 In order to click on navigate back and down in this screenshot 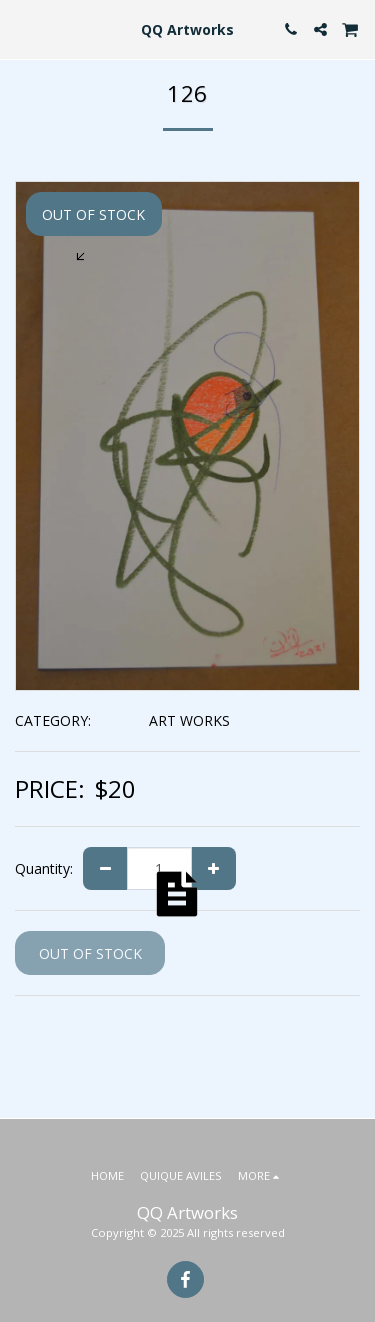, I will do `click(80, 257)`.